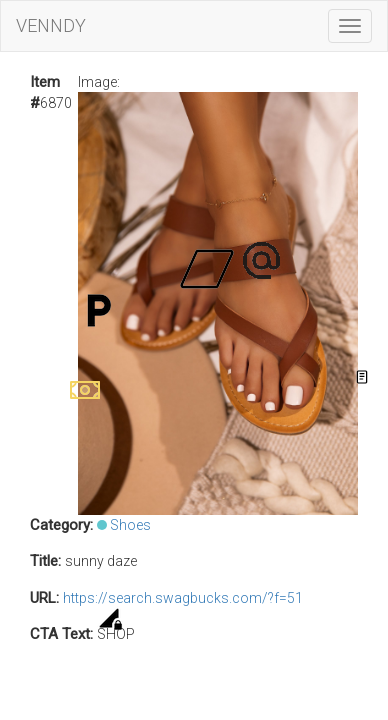 This screenshot has width=388, height=720. What do you see at coordinates (261, 260) in the screenshot?
I see `enter or view email address` at bounding box center [261, 260].